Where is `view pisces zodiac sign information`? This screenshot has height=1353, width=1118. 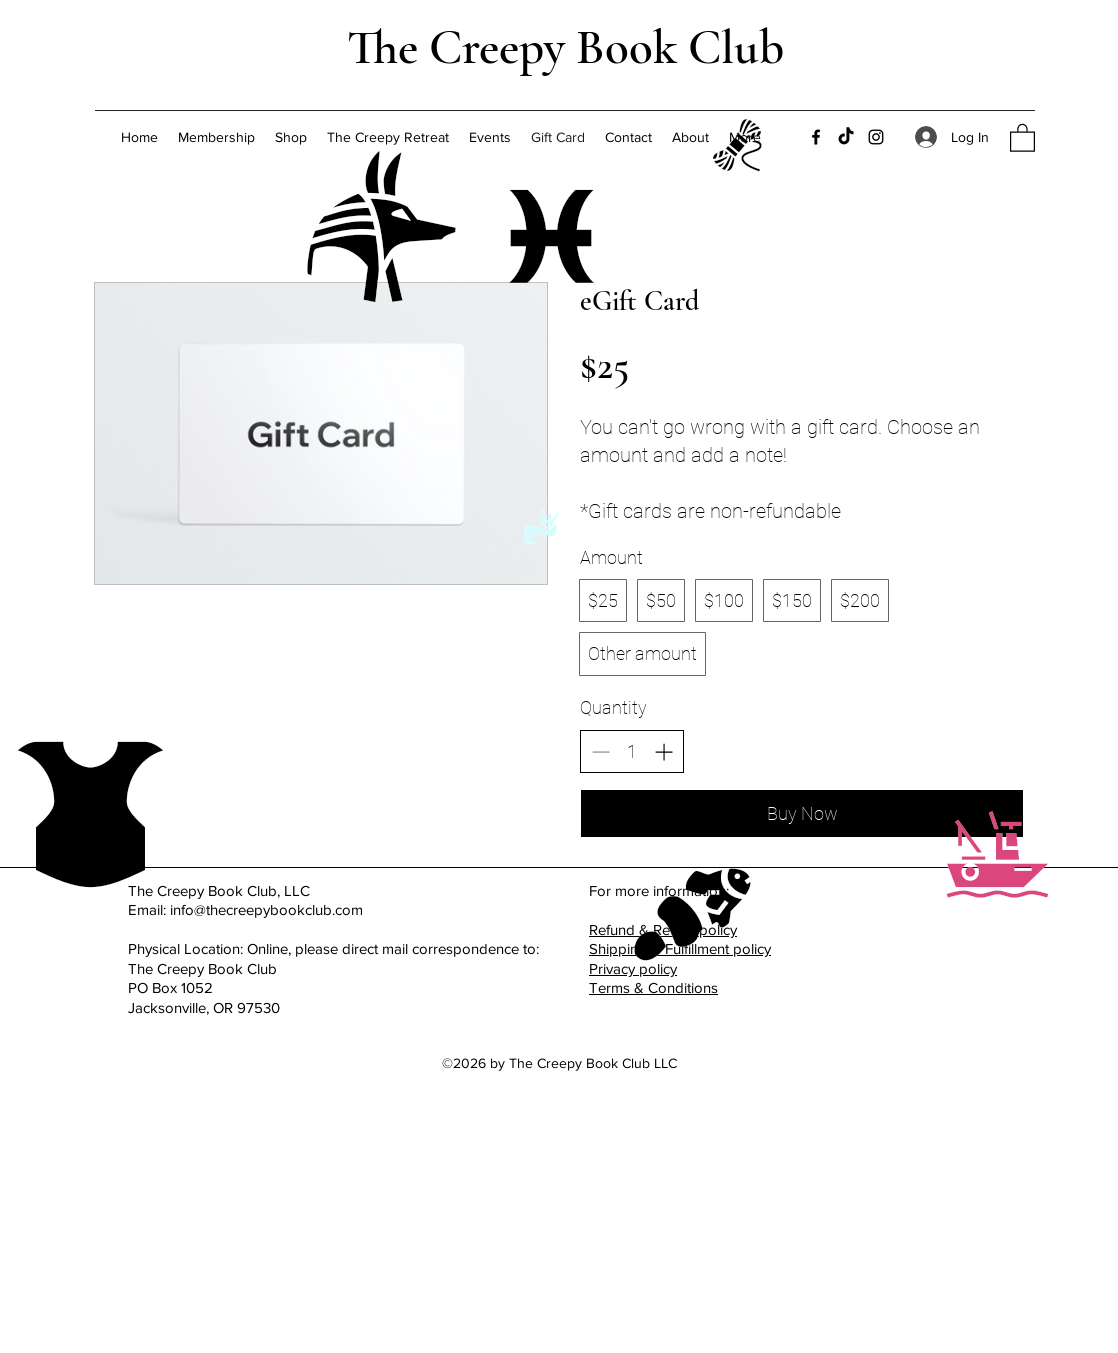 view pisces zodiac sign information is located at coordinates (552, 237).